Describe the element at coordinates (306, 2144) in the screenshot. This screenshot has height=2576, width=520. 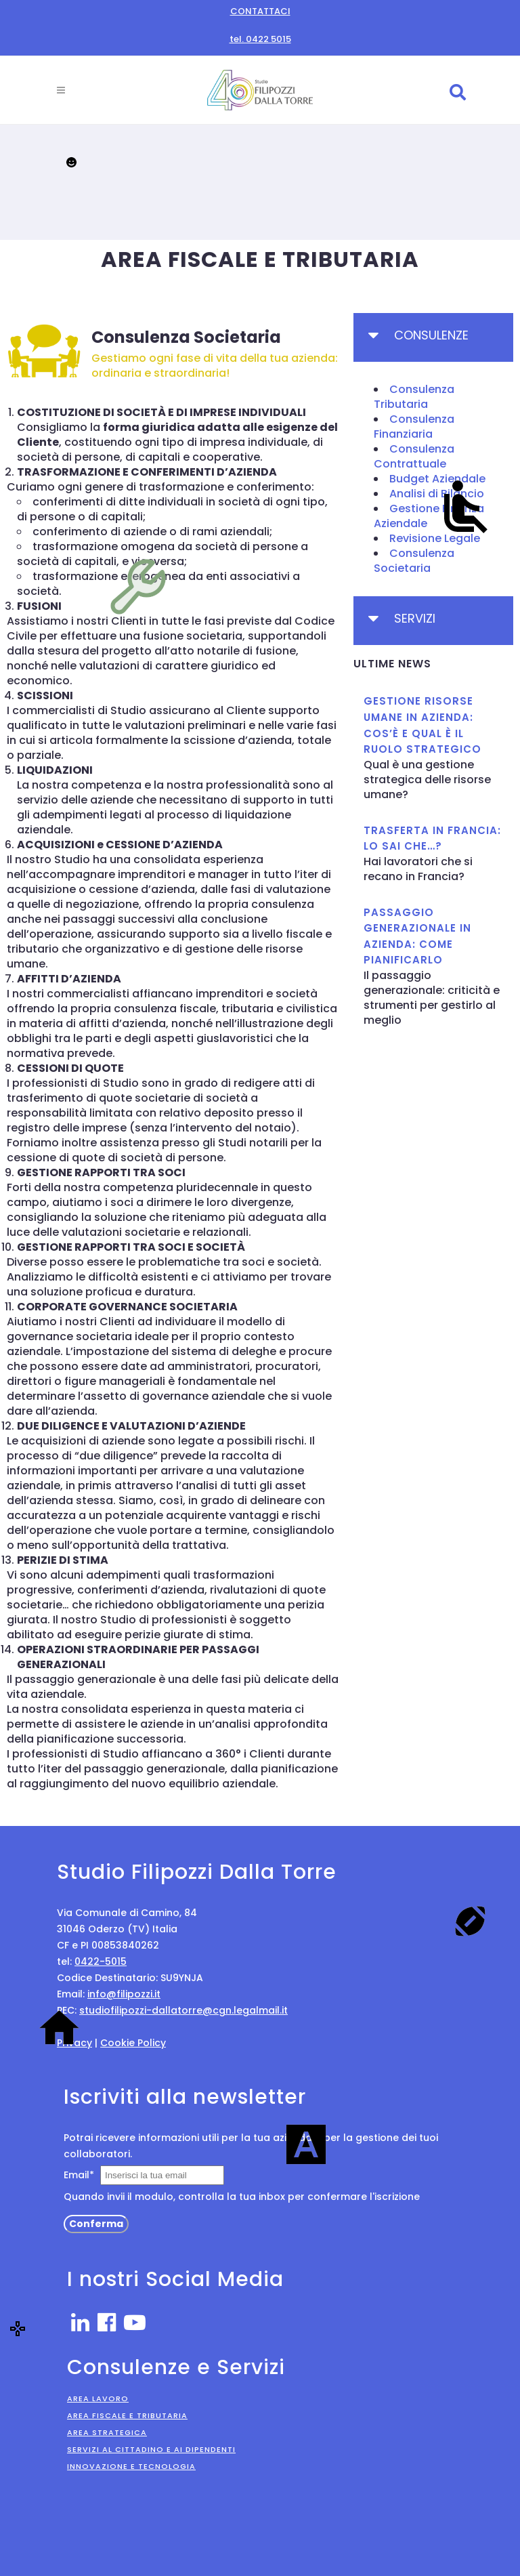
I see `download or install a new font` at that location.